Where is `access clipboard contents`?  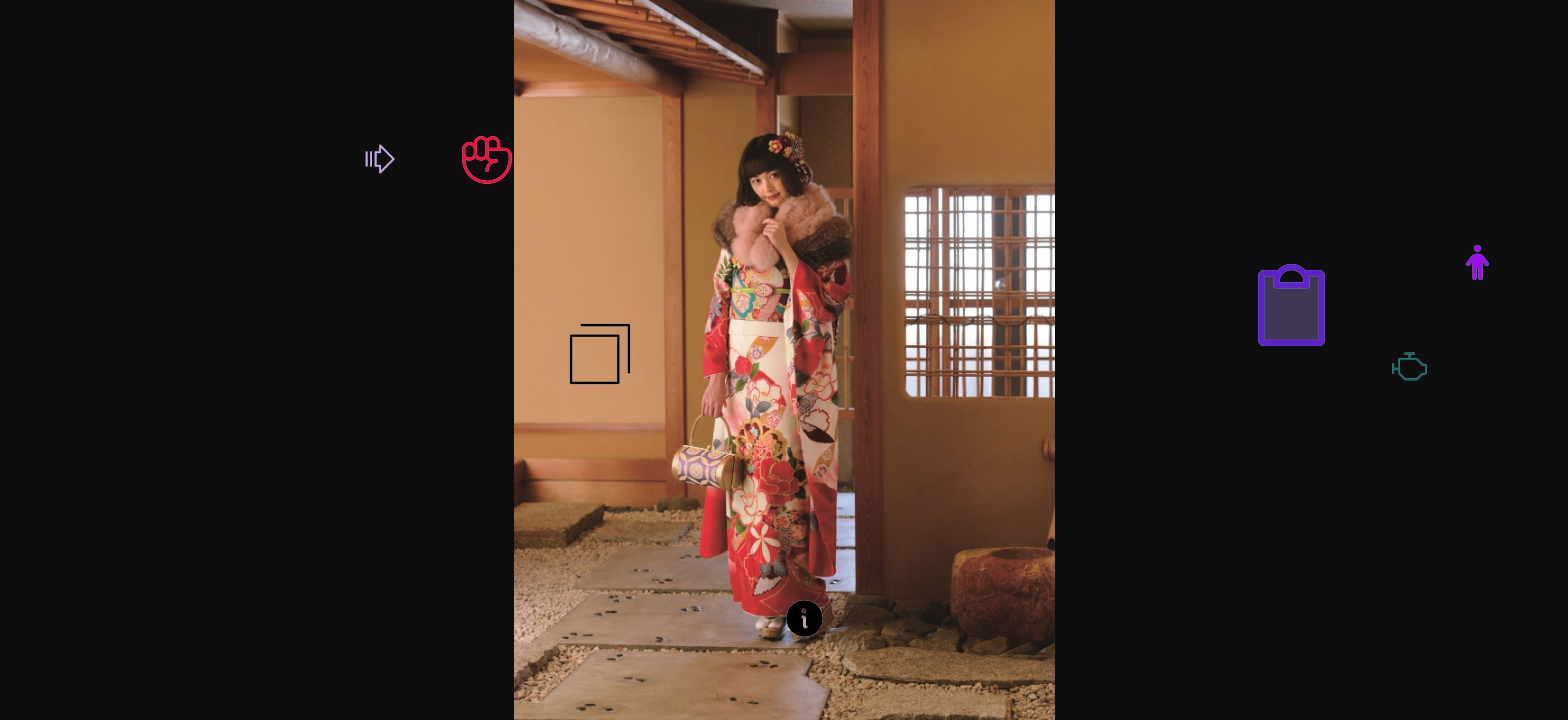
access clipboard contents is located at coordinates (1291, 306).